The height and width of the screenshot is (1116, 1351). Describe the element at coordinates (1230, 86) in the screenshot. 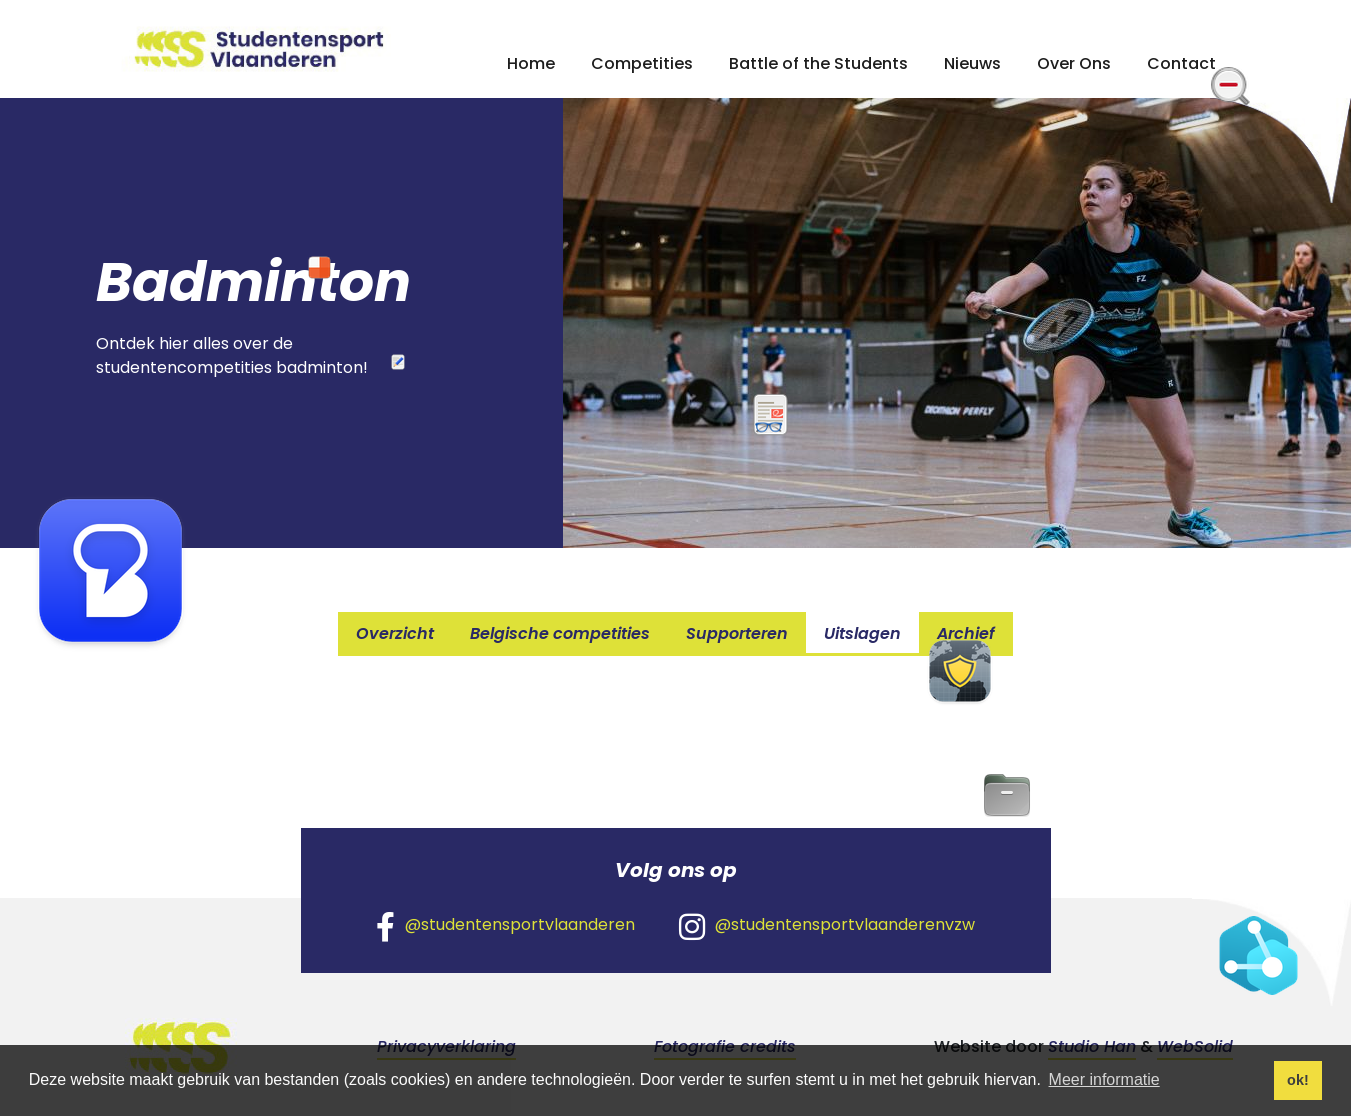

I see `zoom out of the current view` at that location.